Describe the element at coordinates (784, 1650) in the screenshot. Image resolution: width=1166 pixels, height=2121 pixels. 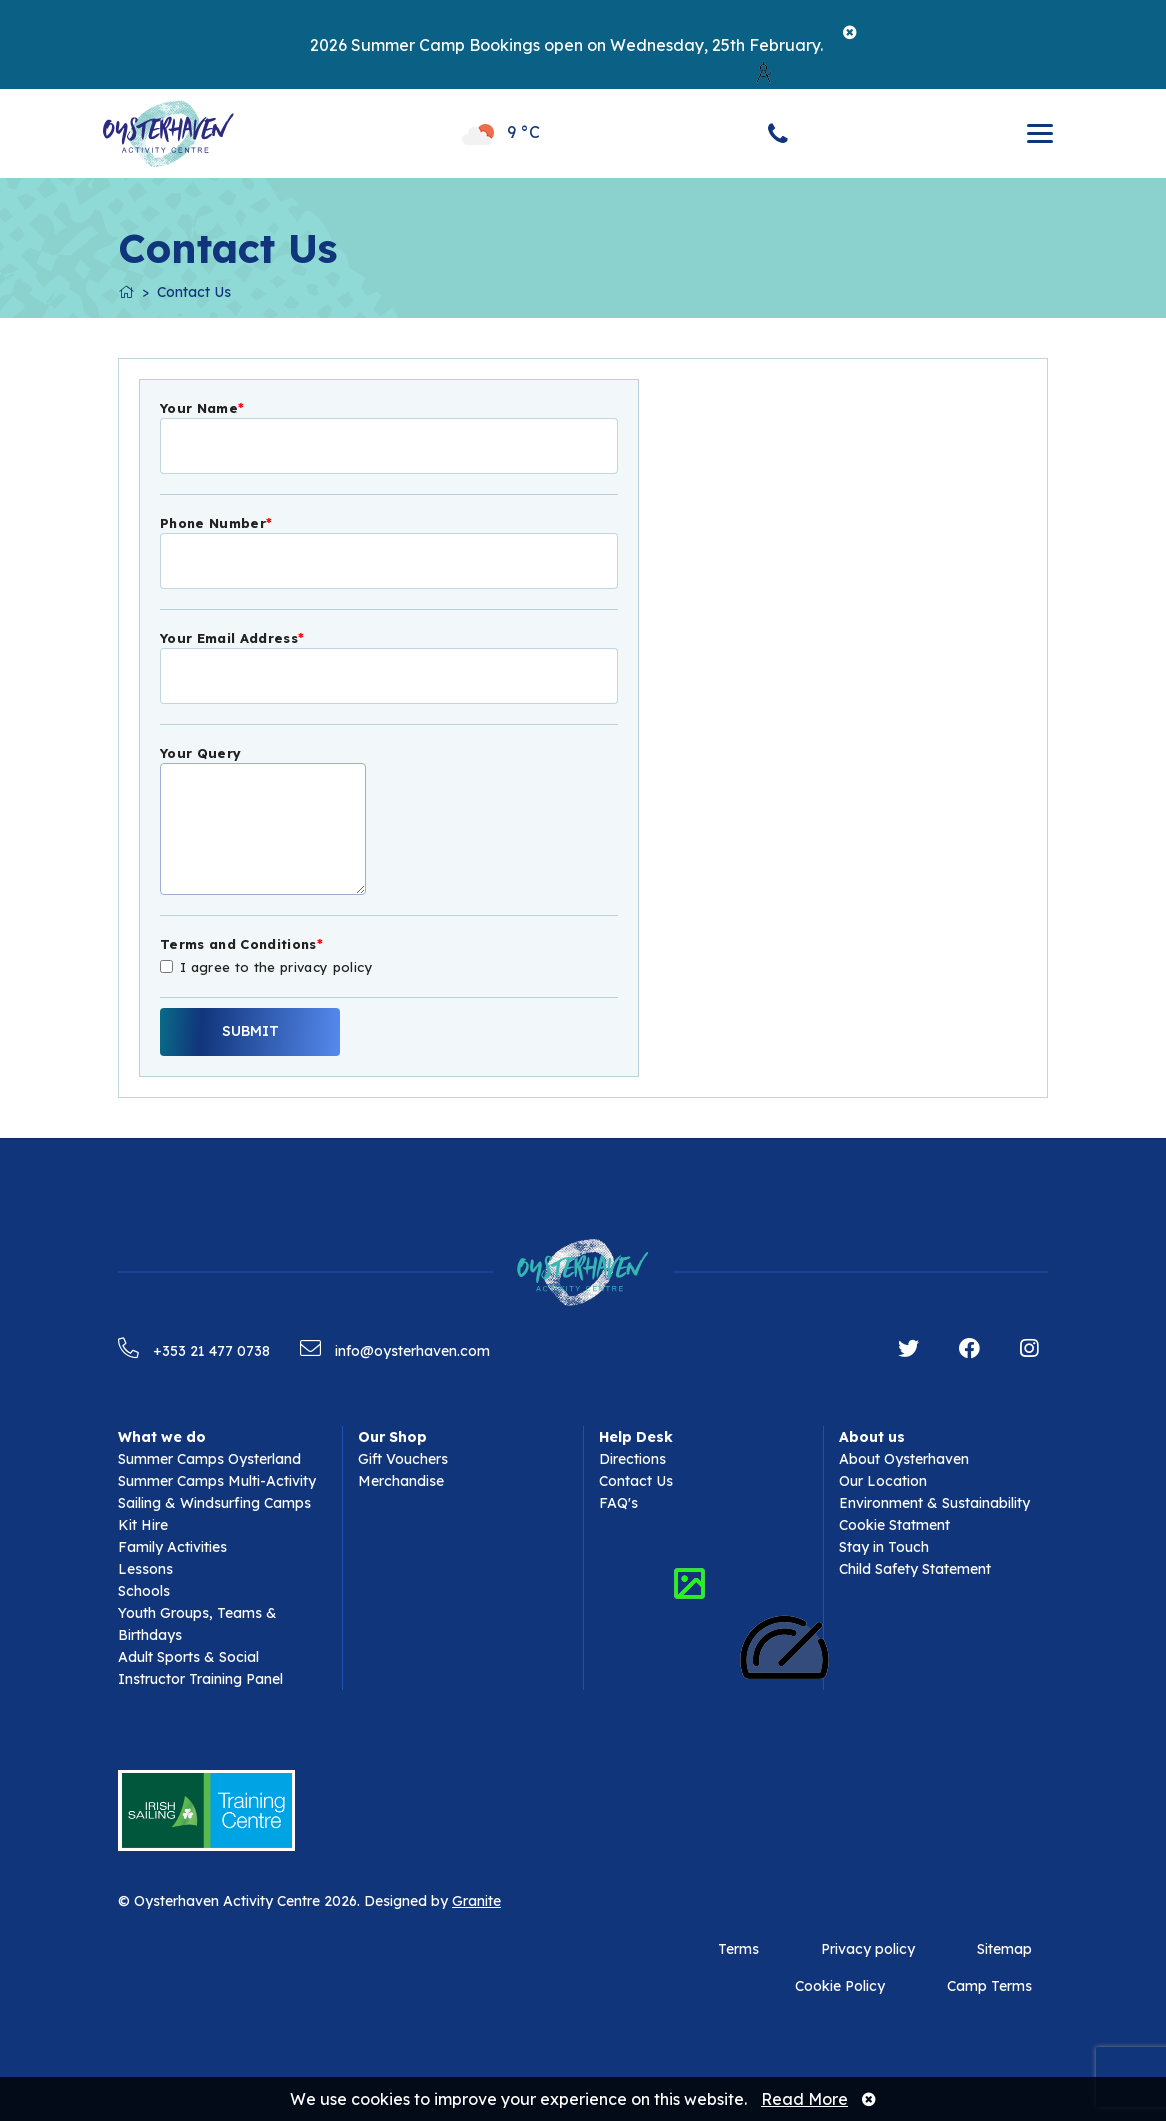
I see `view speed or performance metrics` at that location.